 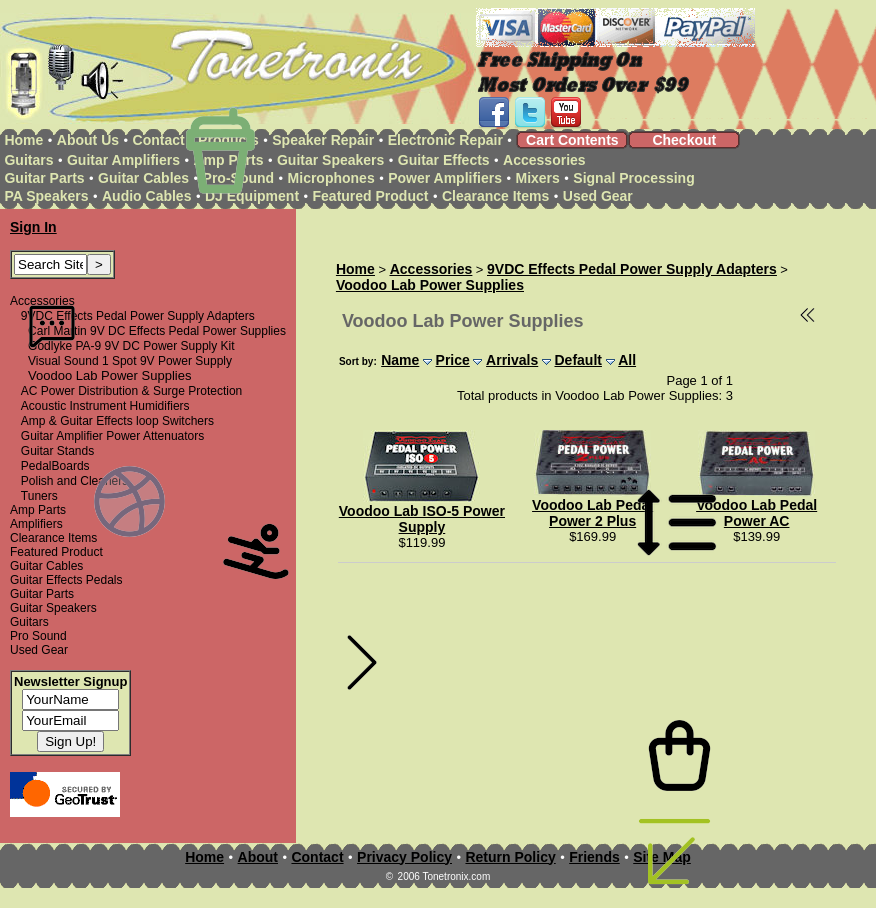 I want to click on navigate to the next item or page, so click(x=359, y=662).